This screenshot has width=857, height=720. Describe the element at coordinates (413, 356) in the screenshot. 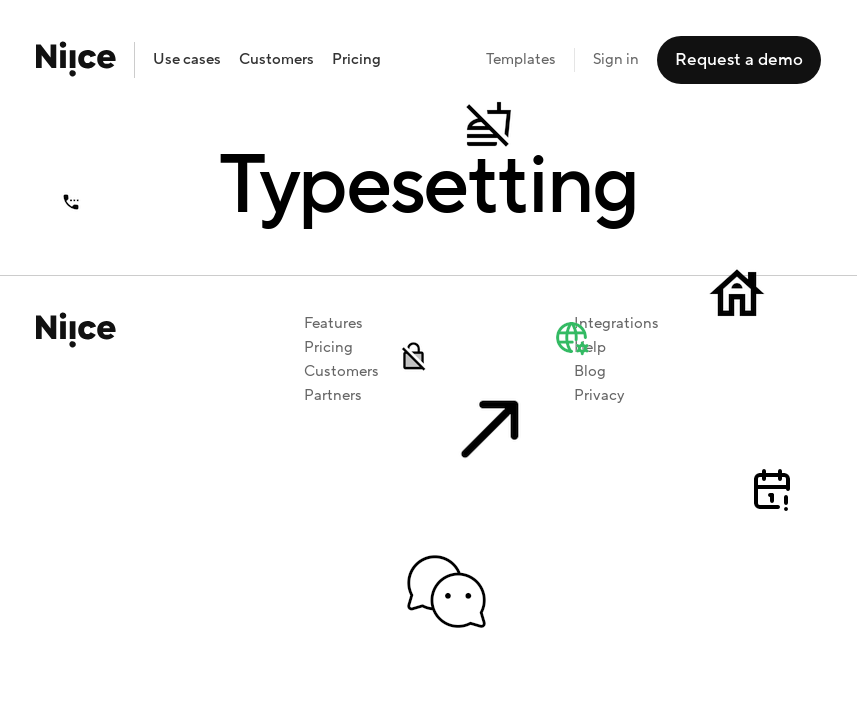

I see `indicates an unencrypted or insecure connection` at that location.